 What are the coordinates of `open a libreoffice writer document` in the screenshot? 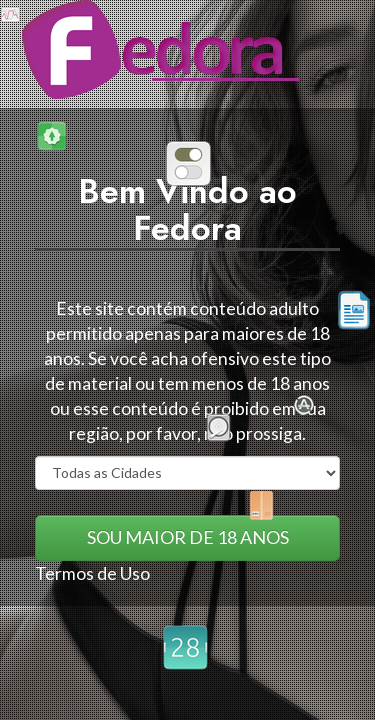 It's located at (354, 310).